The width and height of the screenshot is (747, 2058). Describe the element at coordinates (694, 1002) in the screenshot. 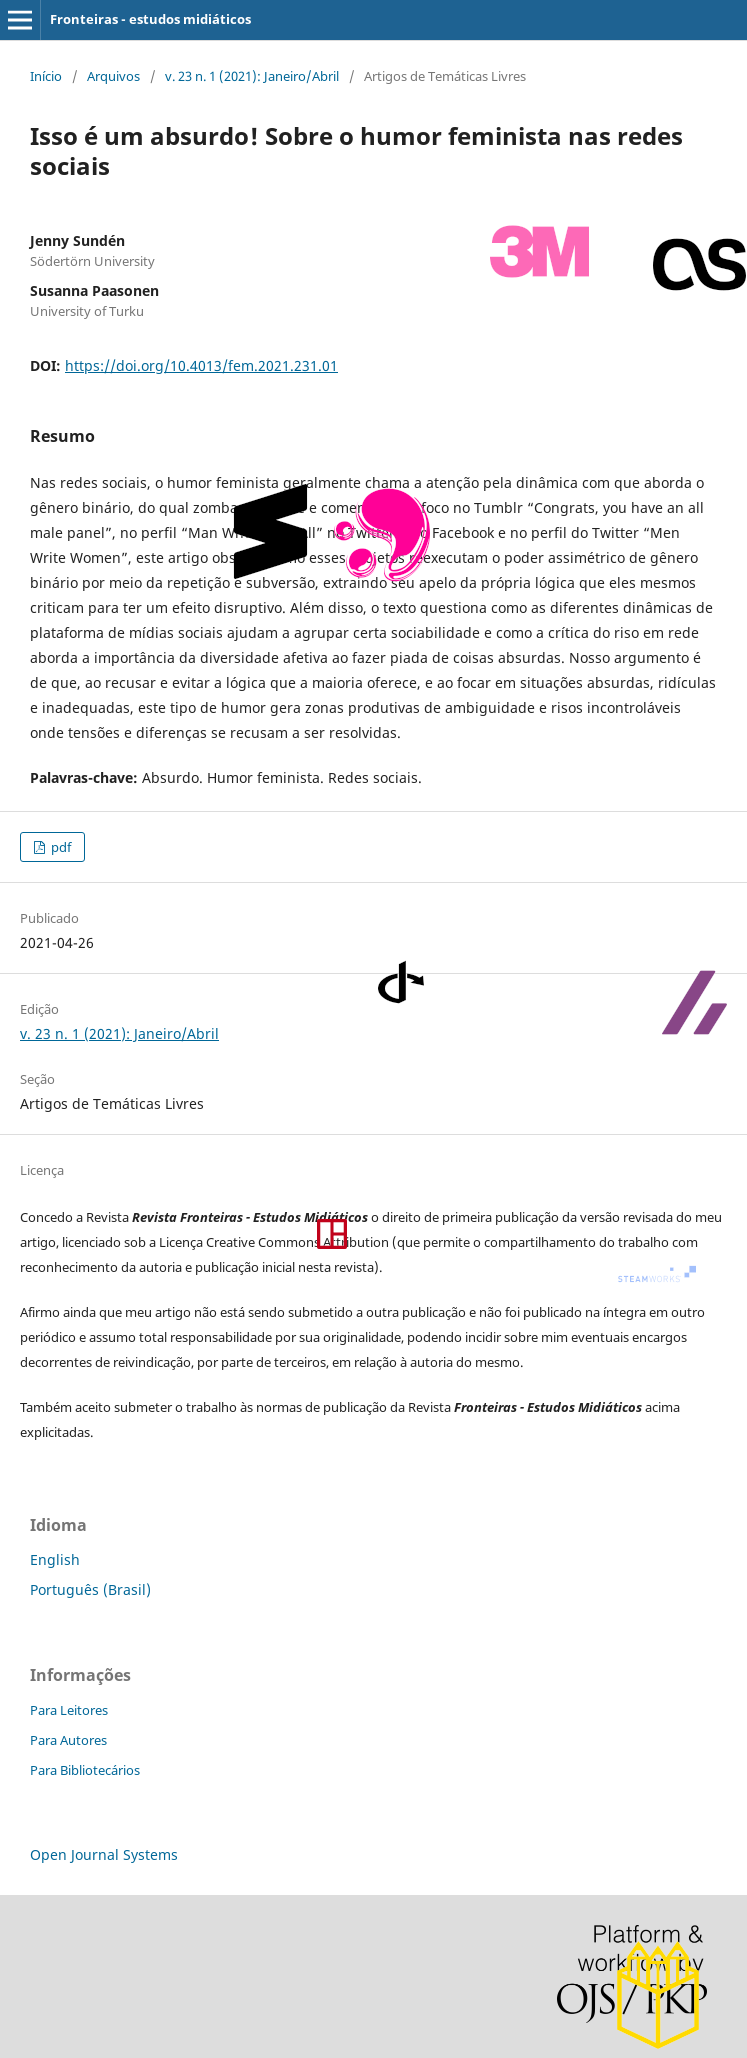

I see `open zenn platform` at that location.